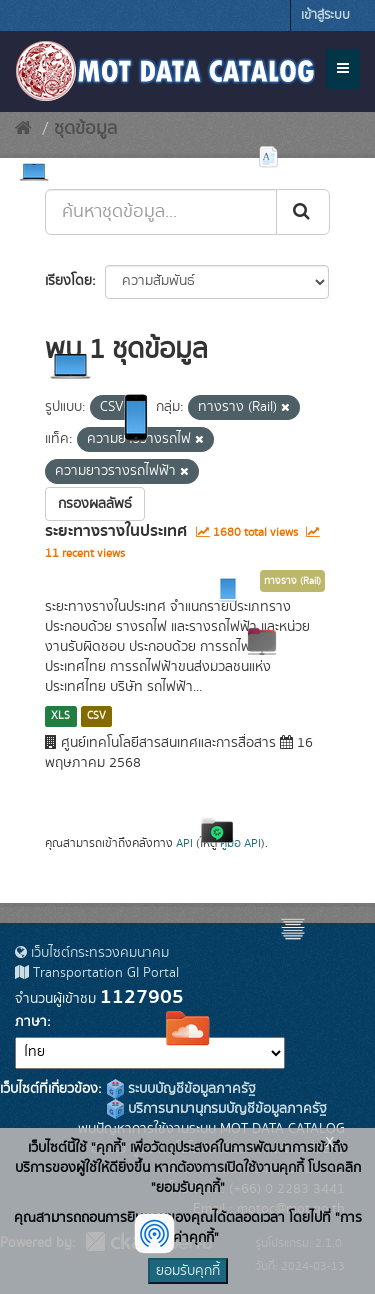 This screenshot has height=1294, width=375. What do you see at coordinates (136, 418) in the screenshot?
I see `manage connected iPod Touch device` at bounding box center [136, 418].